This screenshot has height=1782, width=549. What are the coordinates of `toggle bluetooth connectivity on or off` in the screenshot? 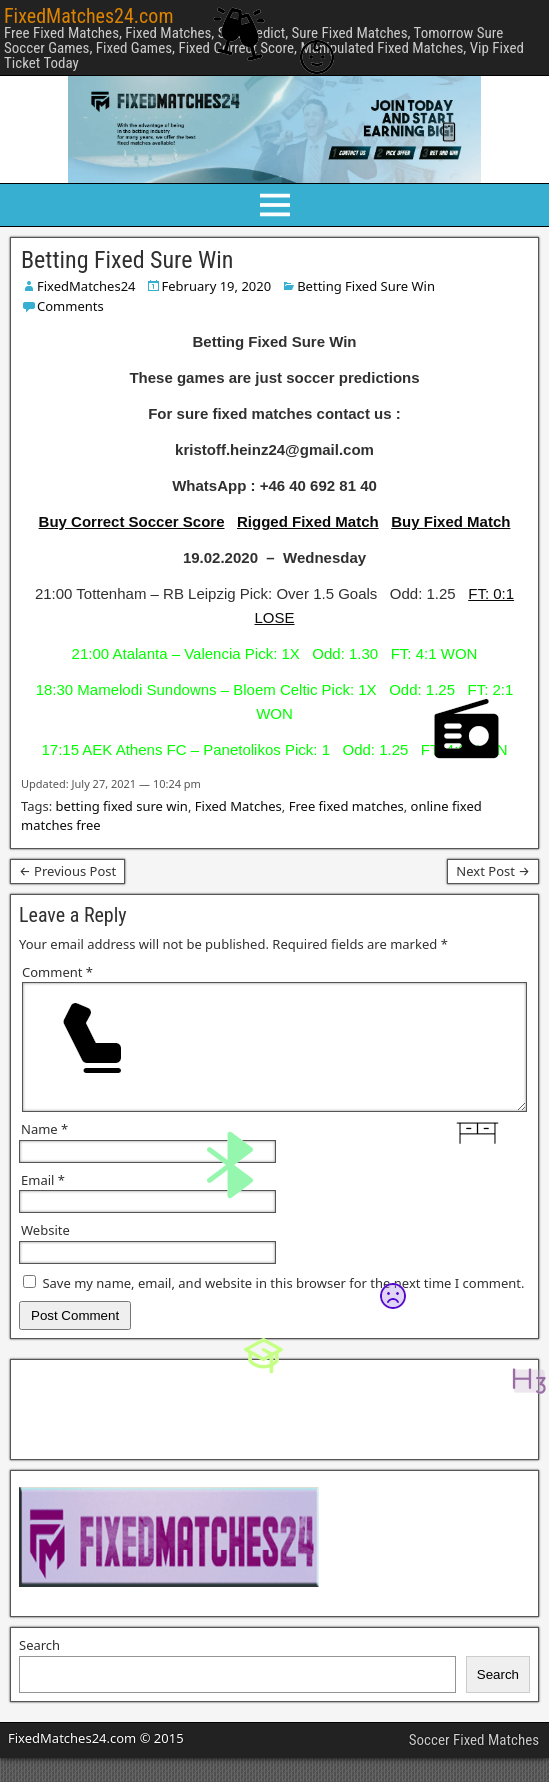 It's located at (230, 1165).